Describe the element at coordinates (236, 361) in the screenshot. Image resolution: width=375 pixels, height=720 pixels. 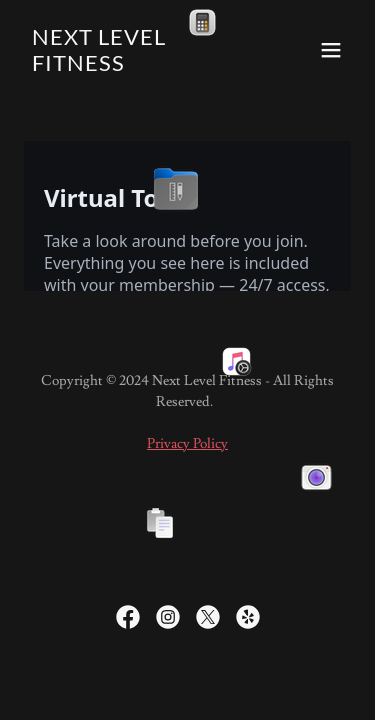
I see `open audio or music playback settings` at that location.